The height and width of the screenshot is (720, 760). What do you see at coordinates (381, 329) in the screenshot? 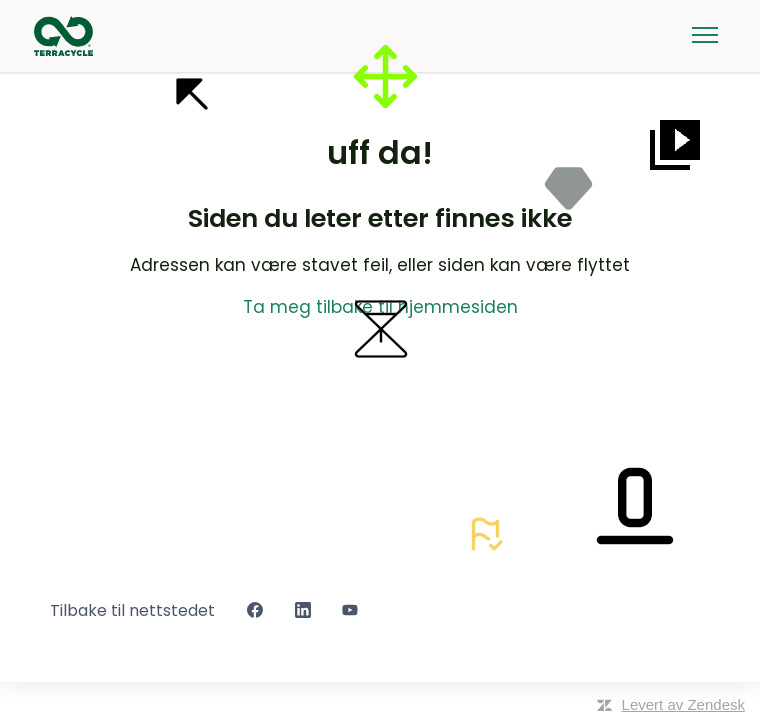
I see `indicates loading or processing in progress` at bounding box center [381, 329].